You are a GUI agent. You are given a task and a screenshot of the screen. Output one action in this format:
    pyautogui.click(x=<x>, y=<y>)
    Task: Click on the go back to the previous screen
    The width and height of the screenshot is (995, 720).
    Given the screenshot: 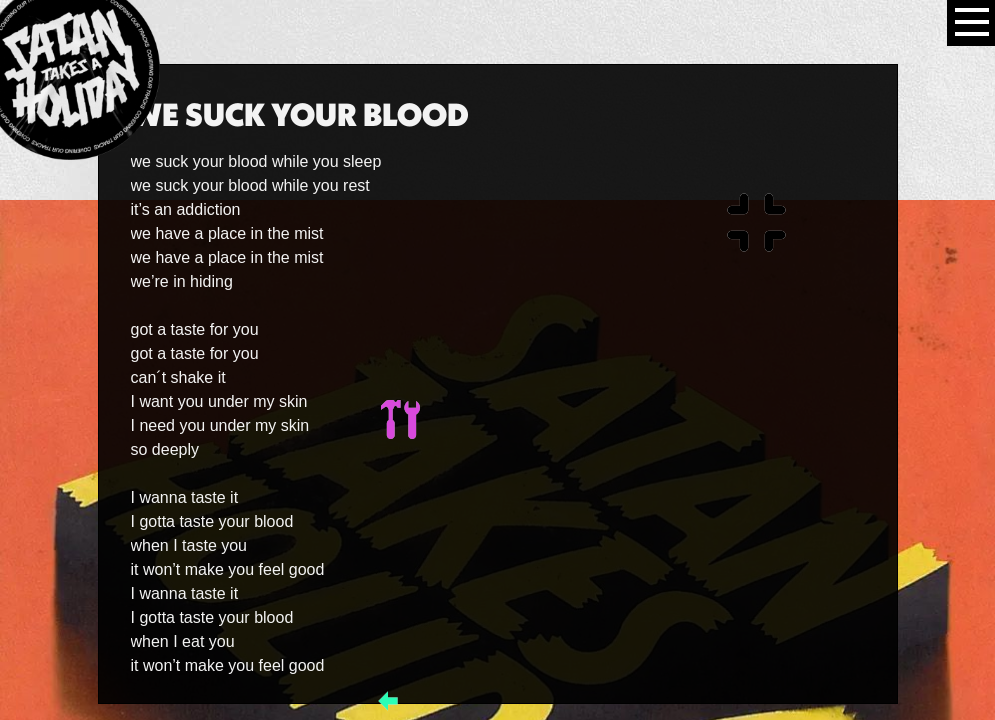 What is the action you would take?
    pyautogui.click(x=388, y=701)
    